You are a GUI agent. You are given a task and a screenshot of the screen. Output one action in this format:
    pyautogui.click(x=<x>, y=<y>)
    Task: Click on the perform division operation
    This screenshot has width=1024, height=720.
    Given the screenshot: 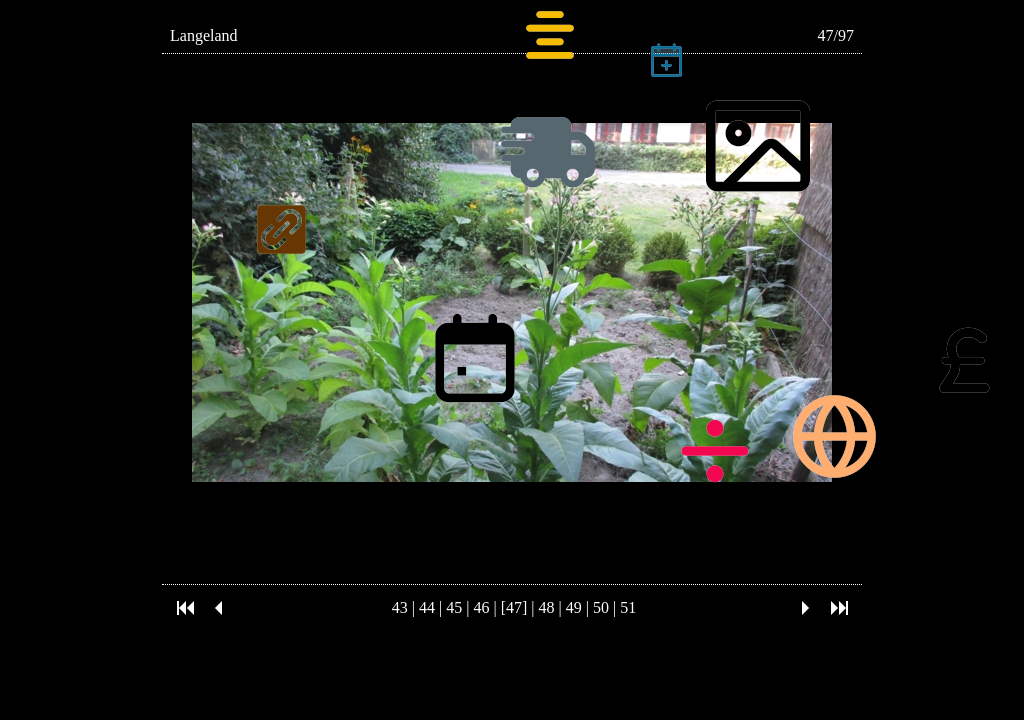 What is the action you would take?
    pyautogui.click(x=715, y=451)
    